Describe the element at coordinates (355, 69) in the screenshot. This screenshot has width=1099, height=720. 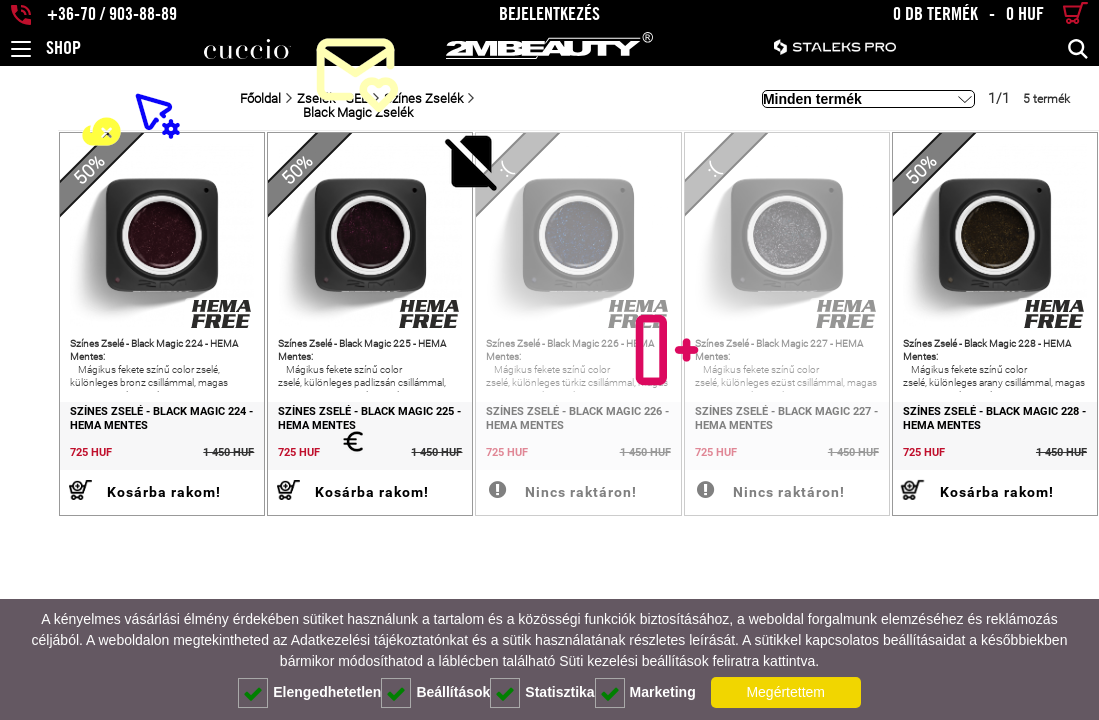
I see `view favorite or loved emails` at that location.